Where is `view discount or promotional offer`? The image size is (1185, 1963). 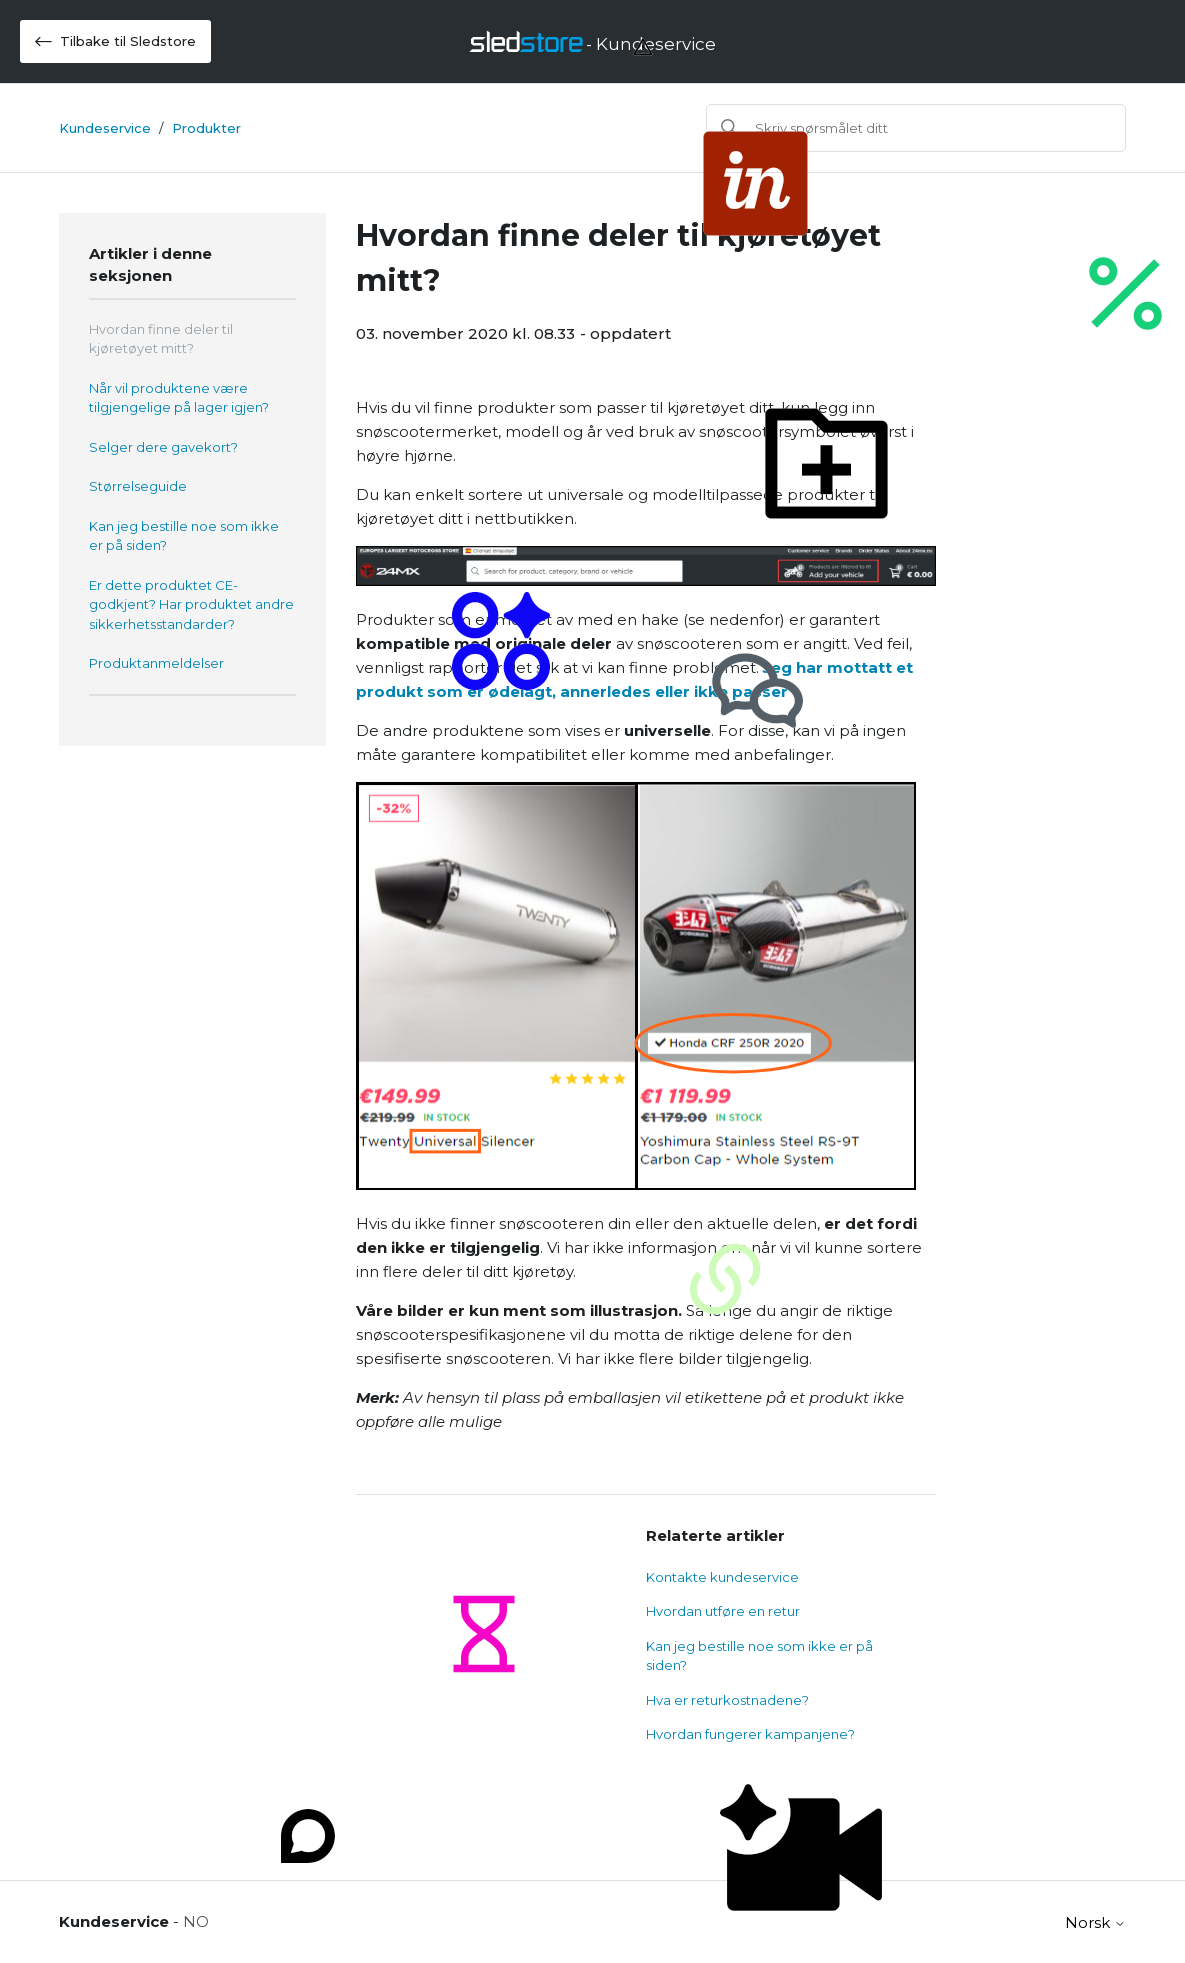
view discount or promotional offer is located at coordinates (1125, 293).